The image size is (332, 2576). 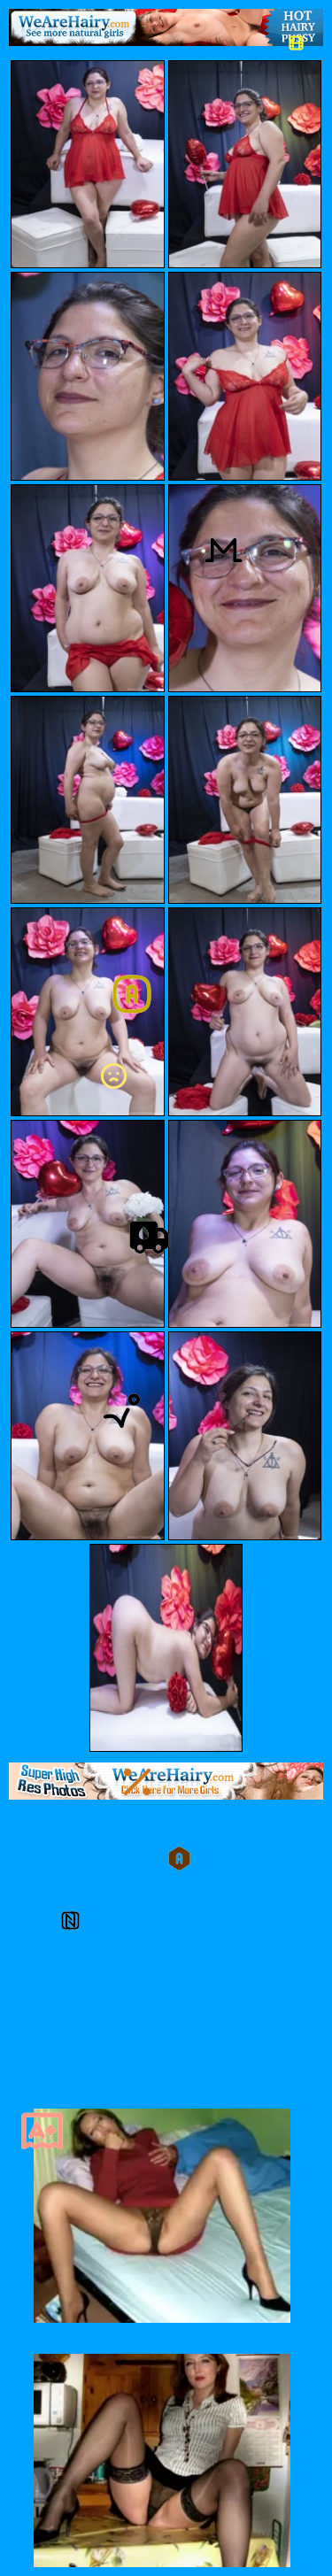 I want to click on select option A in a multiple choice interface, so click(x=179, y=1858).